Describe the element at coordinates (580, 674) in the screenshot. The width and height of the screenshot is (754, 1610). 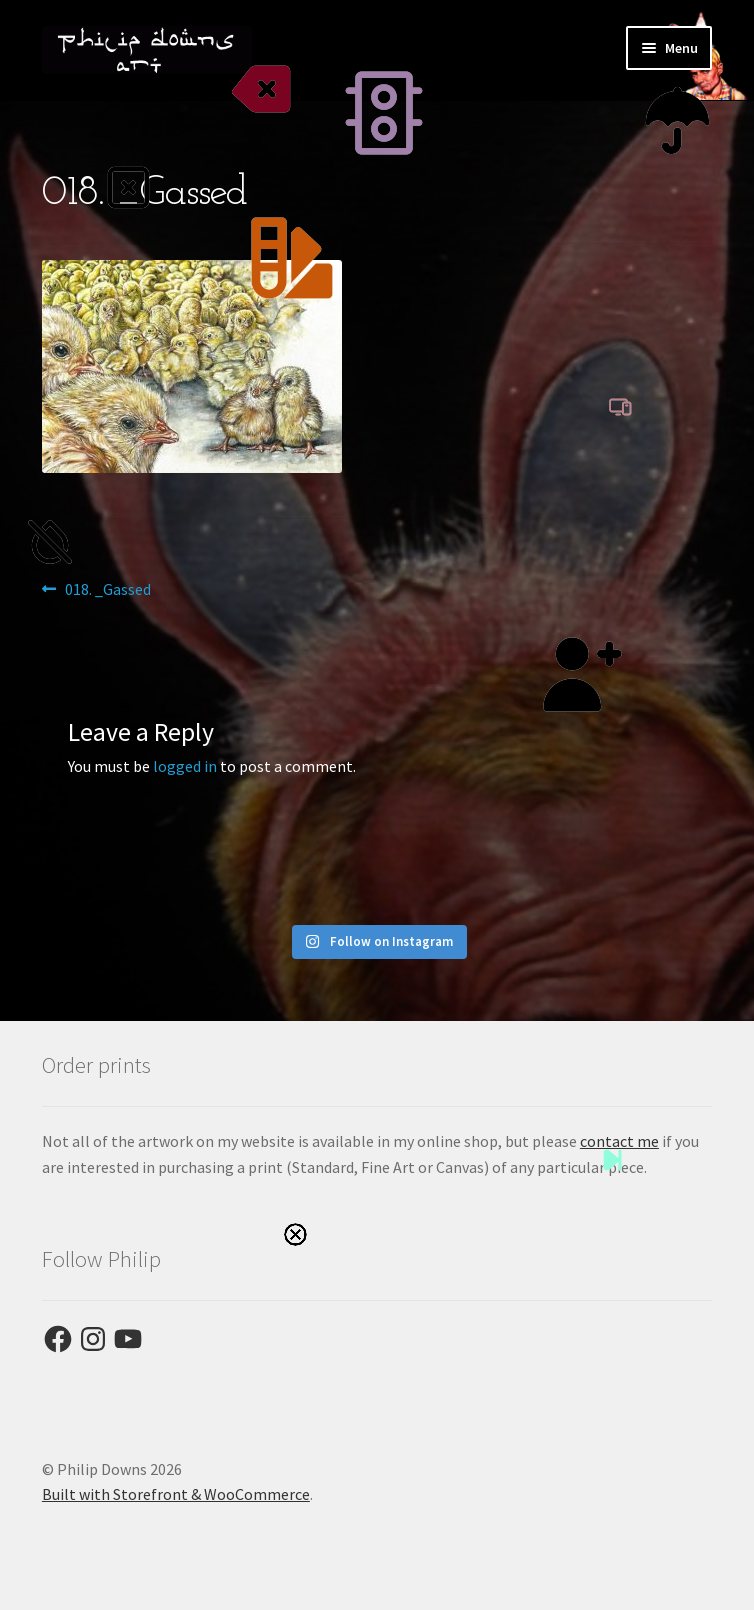
I see `add a new contact` at that location.